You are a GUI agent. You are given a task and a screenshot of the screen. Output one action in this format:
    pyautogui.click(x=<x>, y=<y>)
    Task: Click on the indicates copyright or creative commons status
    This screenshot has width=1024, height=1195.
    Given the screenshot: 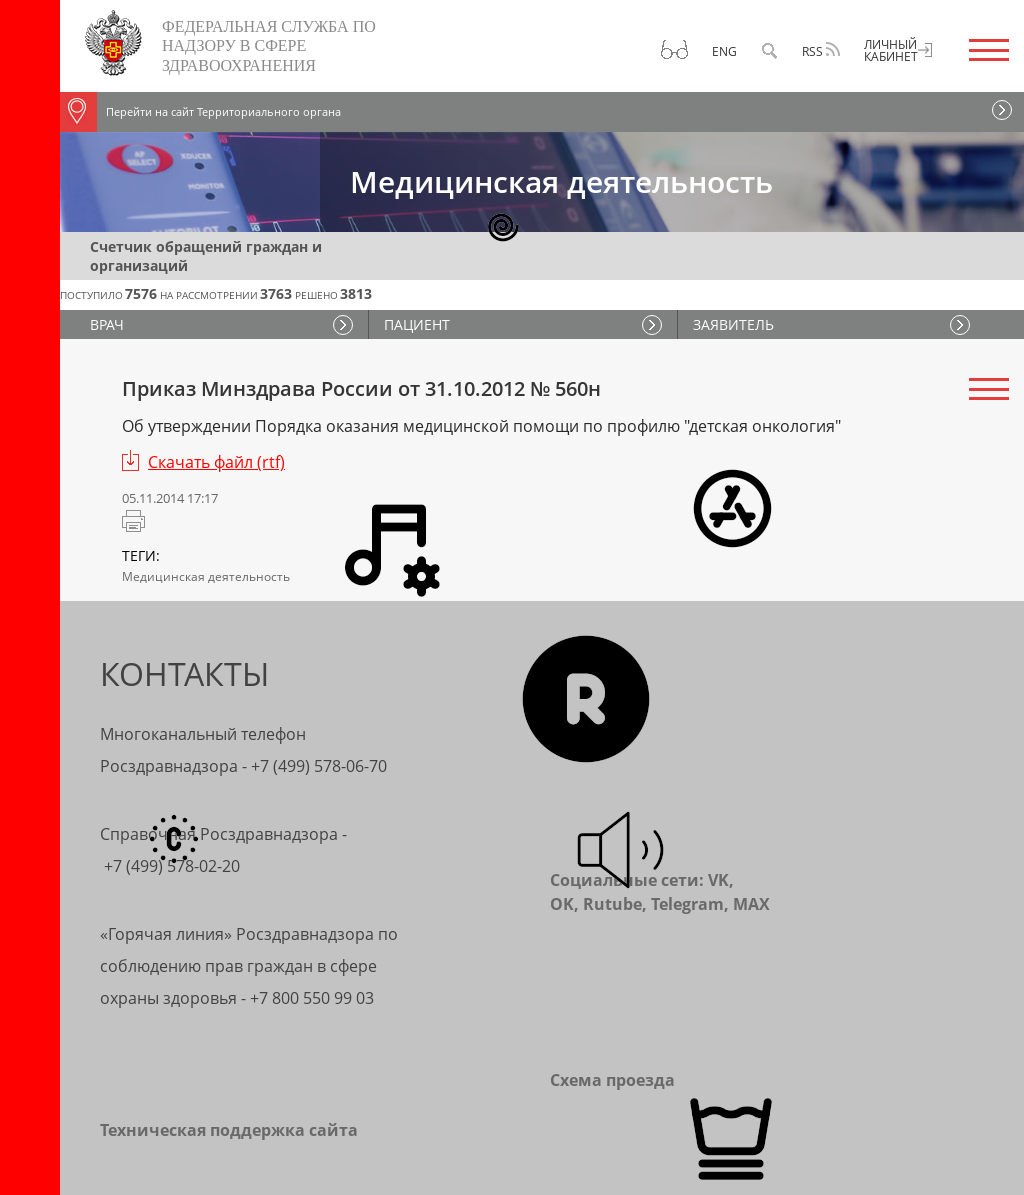 What is the action you would take?
    pyautogui.click(x=174, y=839)
    